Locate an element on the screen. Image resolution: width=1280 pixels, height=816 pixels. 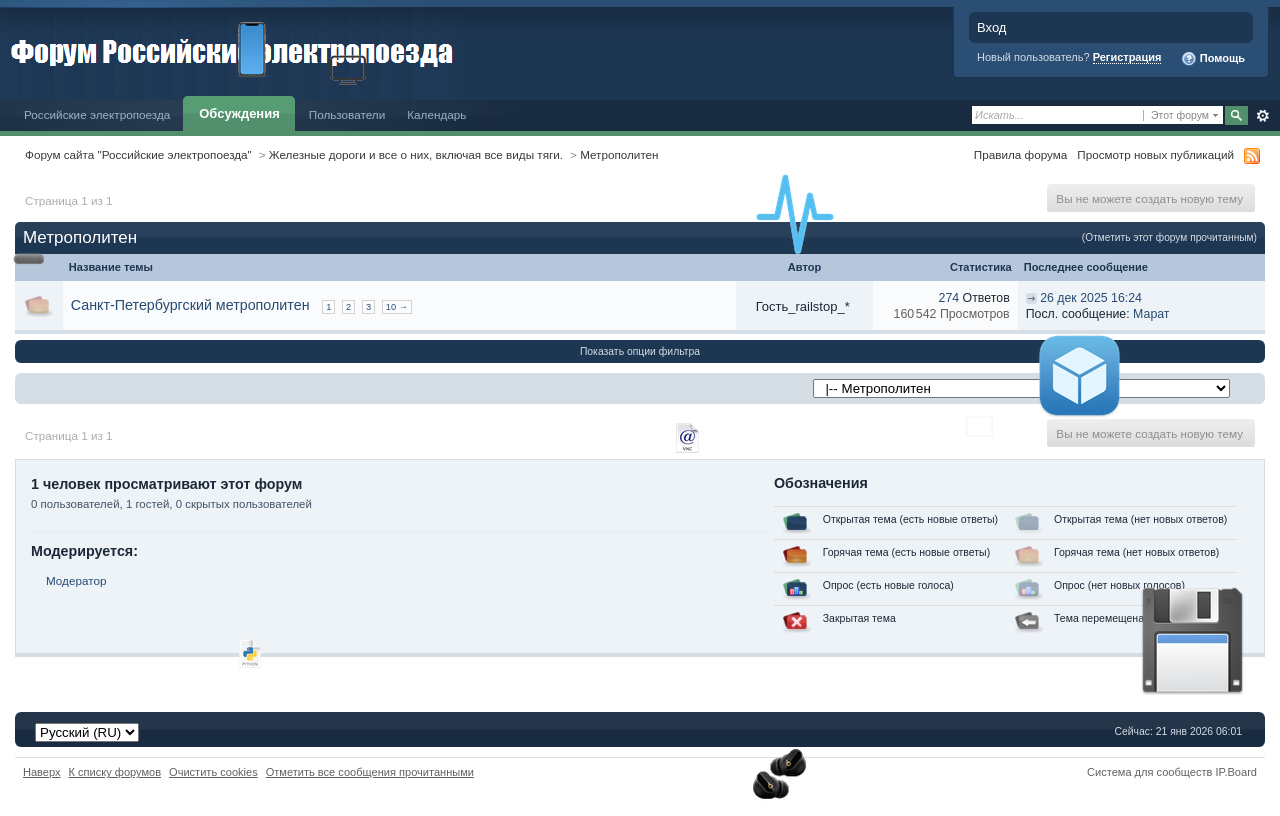
connect to a bluetooth speaker is located at coordinates (29, 259).